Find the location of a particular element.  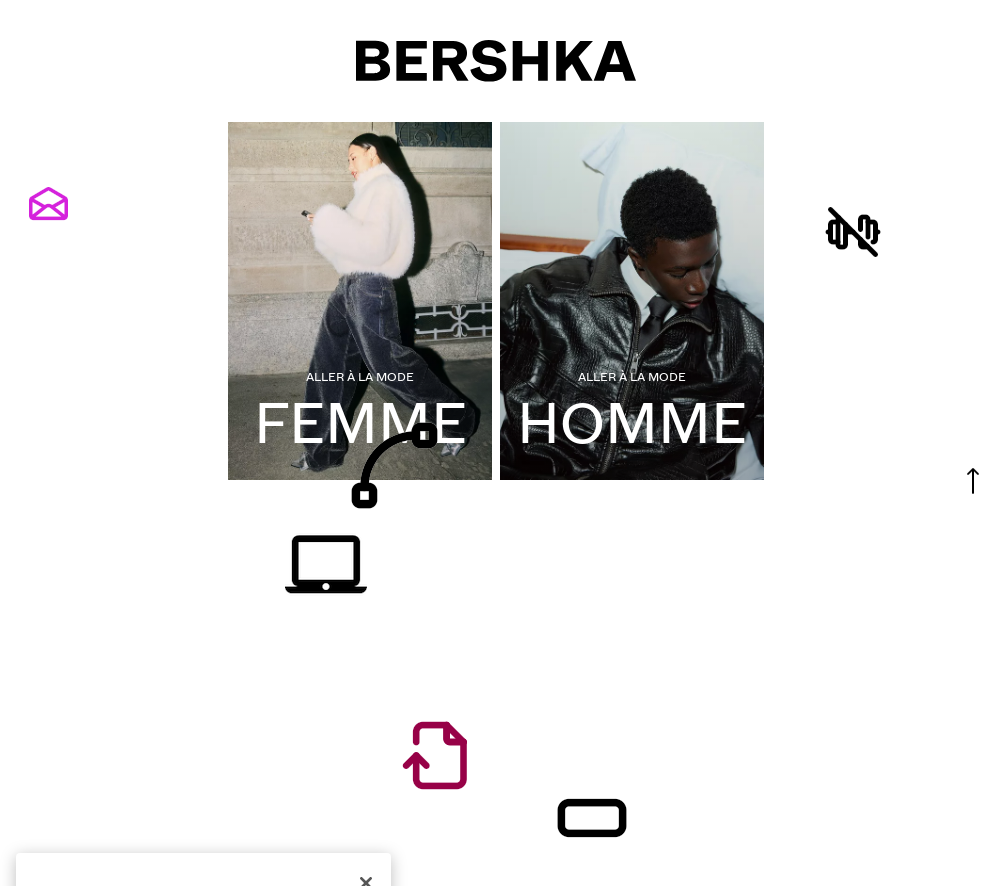

disable workout tracking is located at coordinates (853, 232).